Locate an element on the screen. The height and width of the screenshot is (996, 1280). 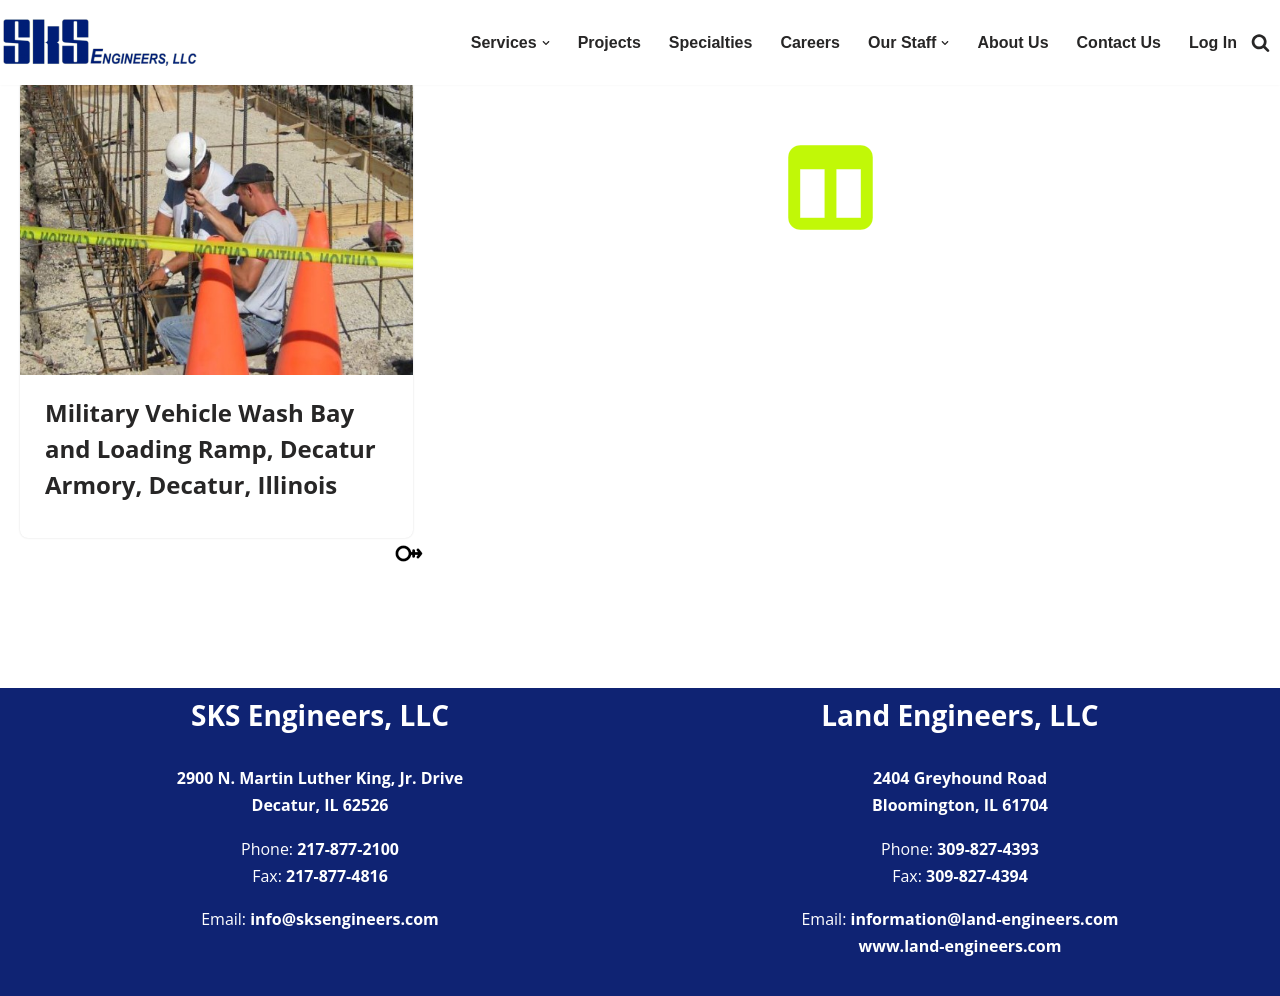
indicates male gender with external attraction symbol is located at coordinates (408, 553).